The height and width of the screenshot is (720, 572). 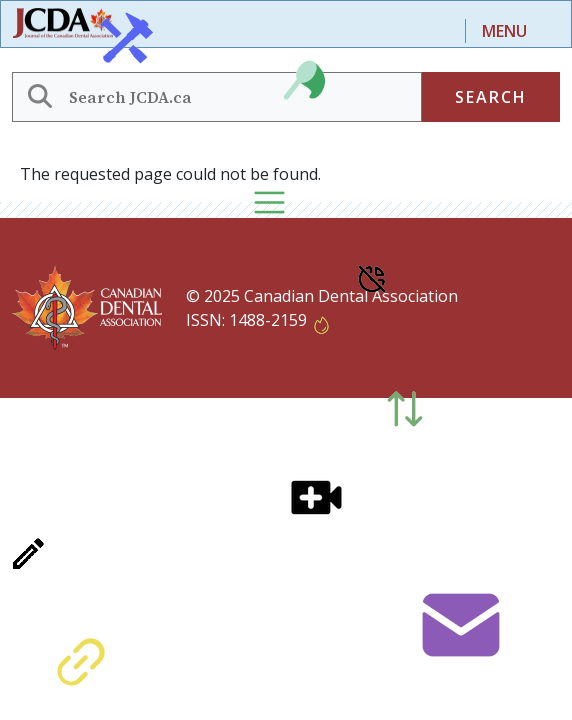 What do you see at coordinates (372, 279) in the screenshot?
I see `disable pie chart visualization` at bounding box center [372, 279].